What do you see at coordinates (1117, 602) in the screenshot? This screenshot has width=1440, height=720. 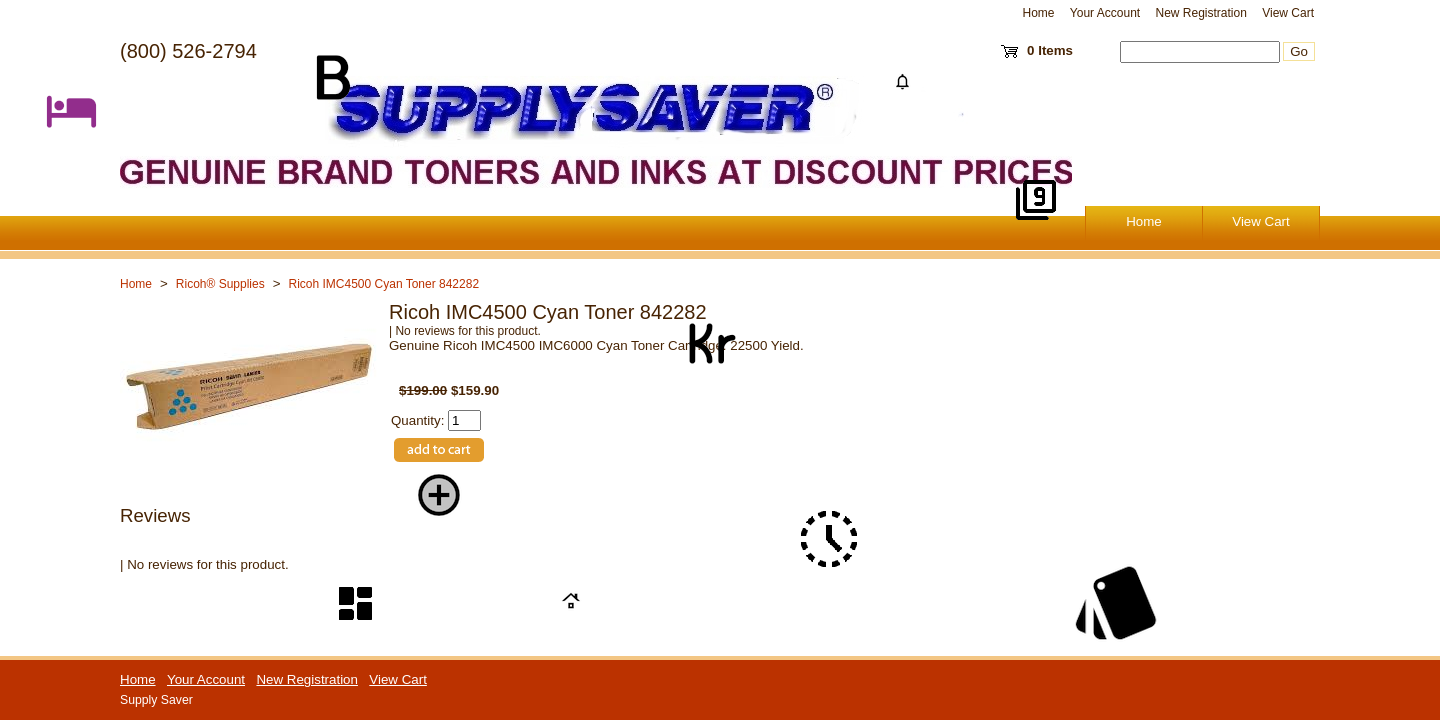 I see `apply or change visual styles` at bounding box center [1117, 602].